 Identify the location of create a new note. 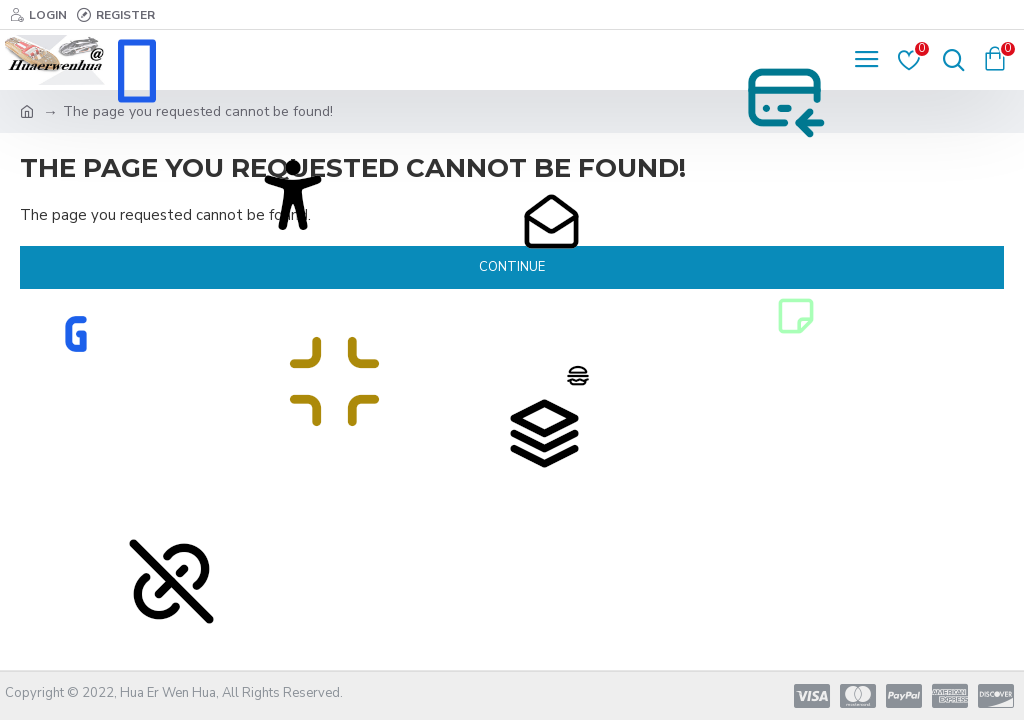
(796, 316).